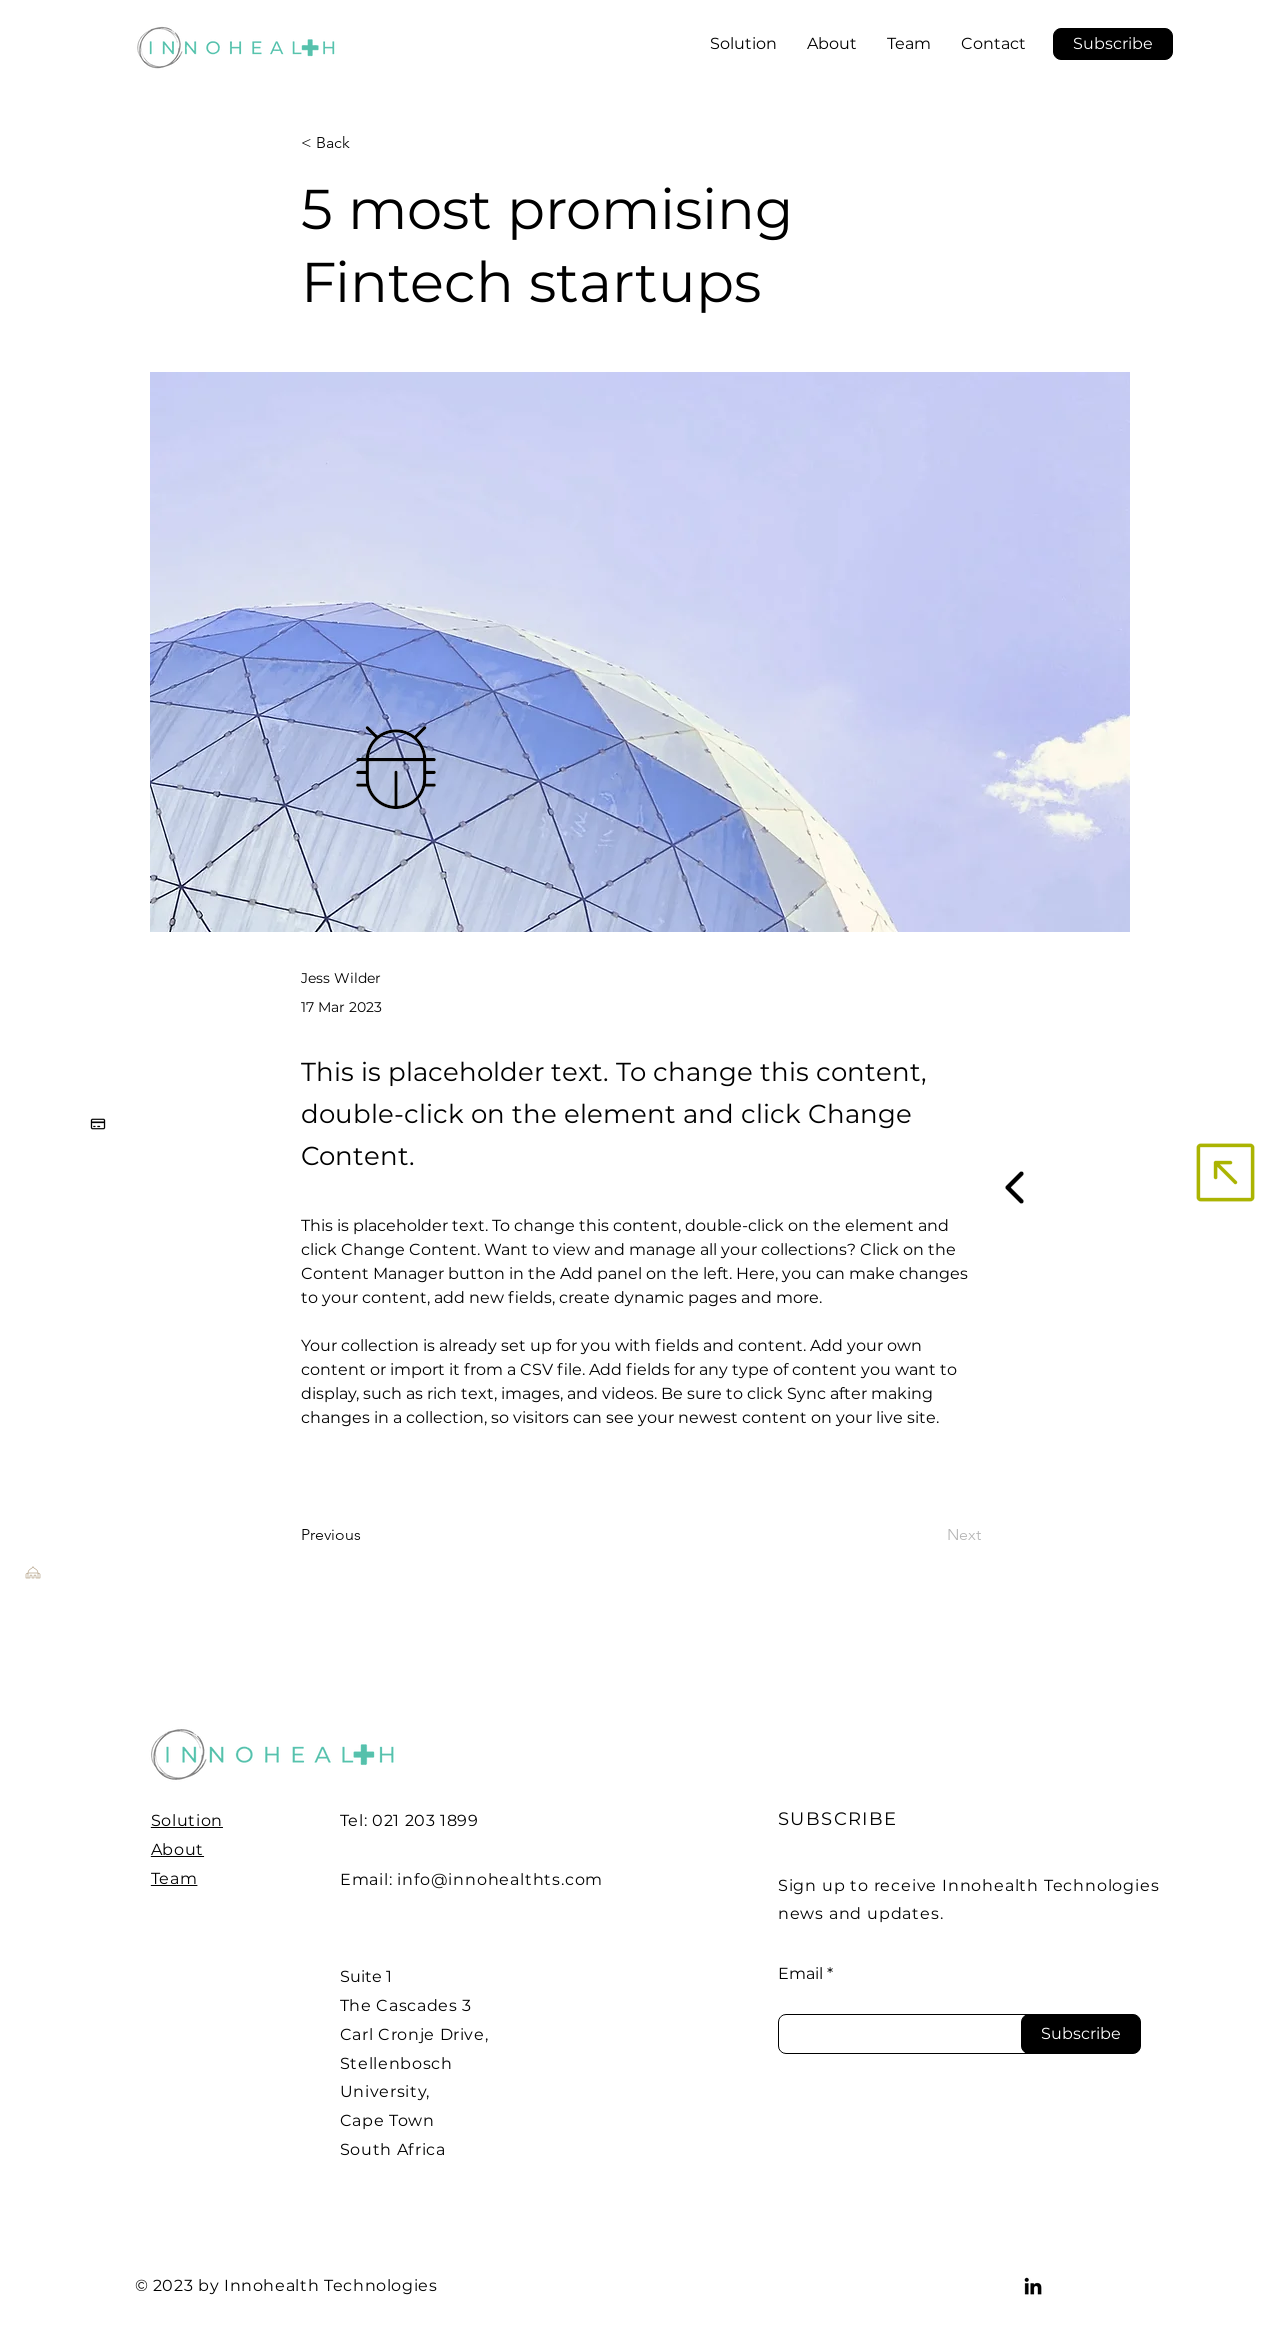 This screenshot has height=2343, width=1280. What do you see at coordinates (33, 1573) in the screenshot?
I see `find nearby mosques` at bounding box center [33, 1573].